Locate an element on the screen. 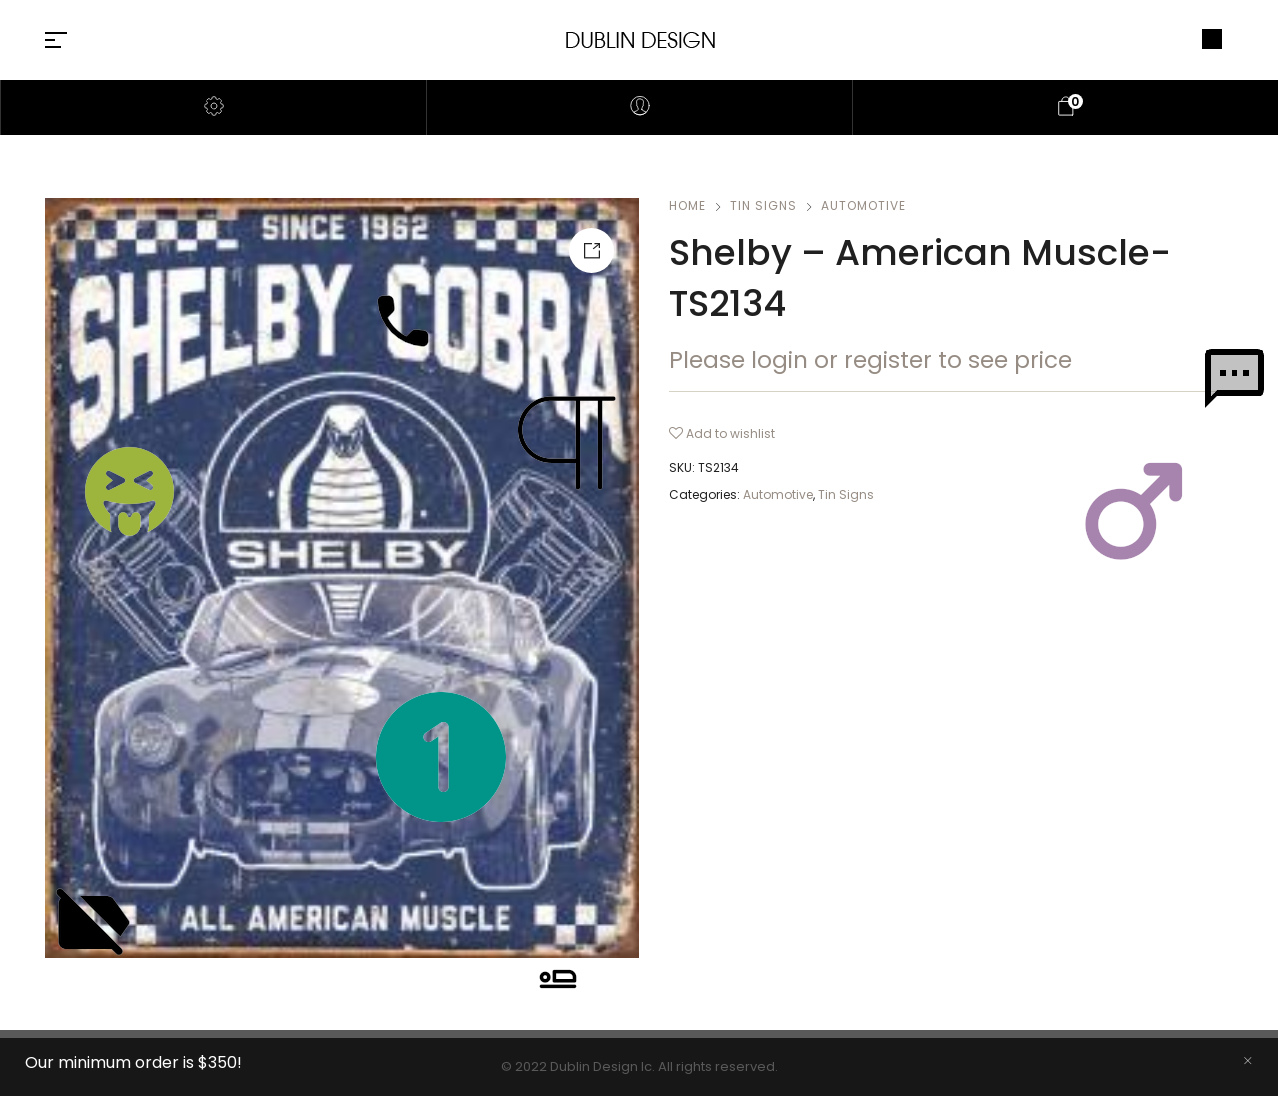 Image resolution: width=1278 pixels, height=1096 pixels. view hotel or accommodation options is located at coordinates (558, 979).